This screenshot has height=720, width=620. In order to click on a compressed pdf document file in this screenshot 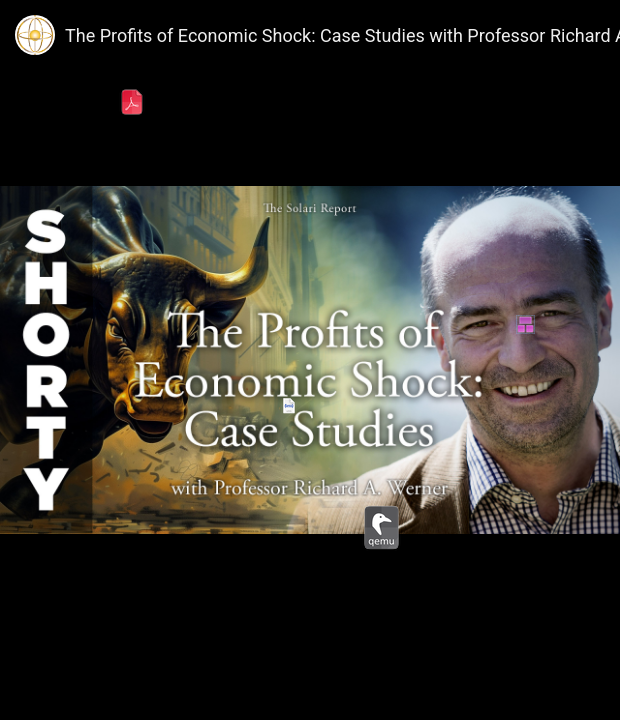, I will do `click(132, 102)`.